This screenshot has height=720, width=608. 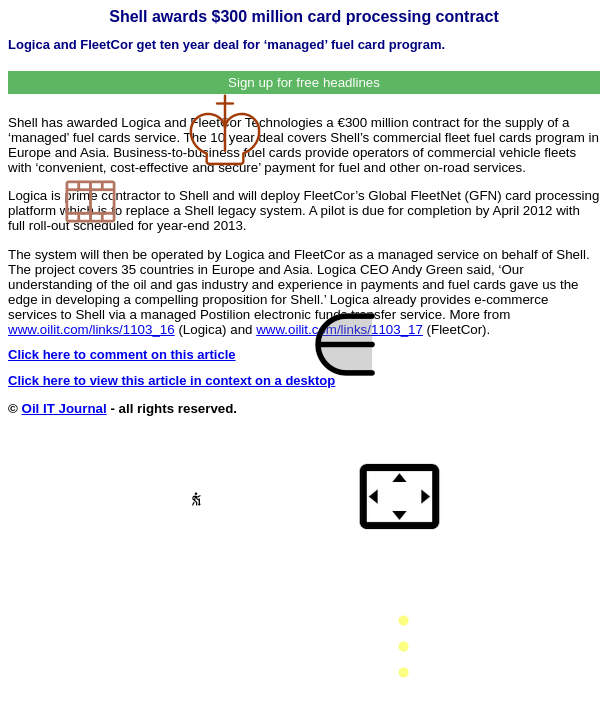 I want to click on view video or film content, so click(x=90, y=201).